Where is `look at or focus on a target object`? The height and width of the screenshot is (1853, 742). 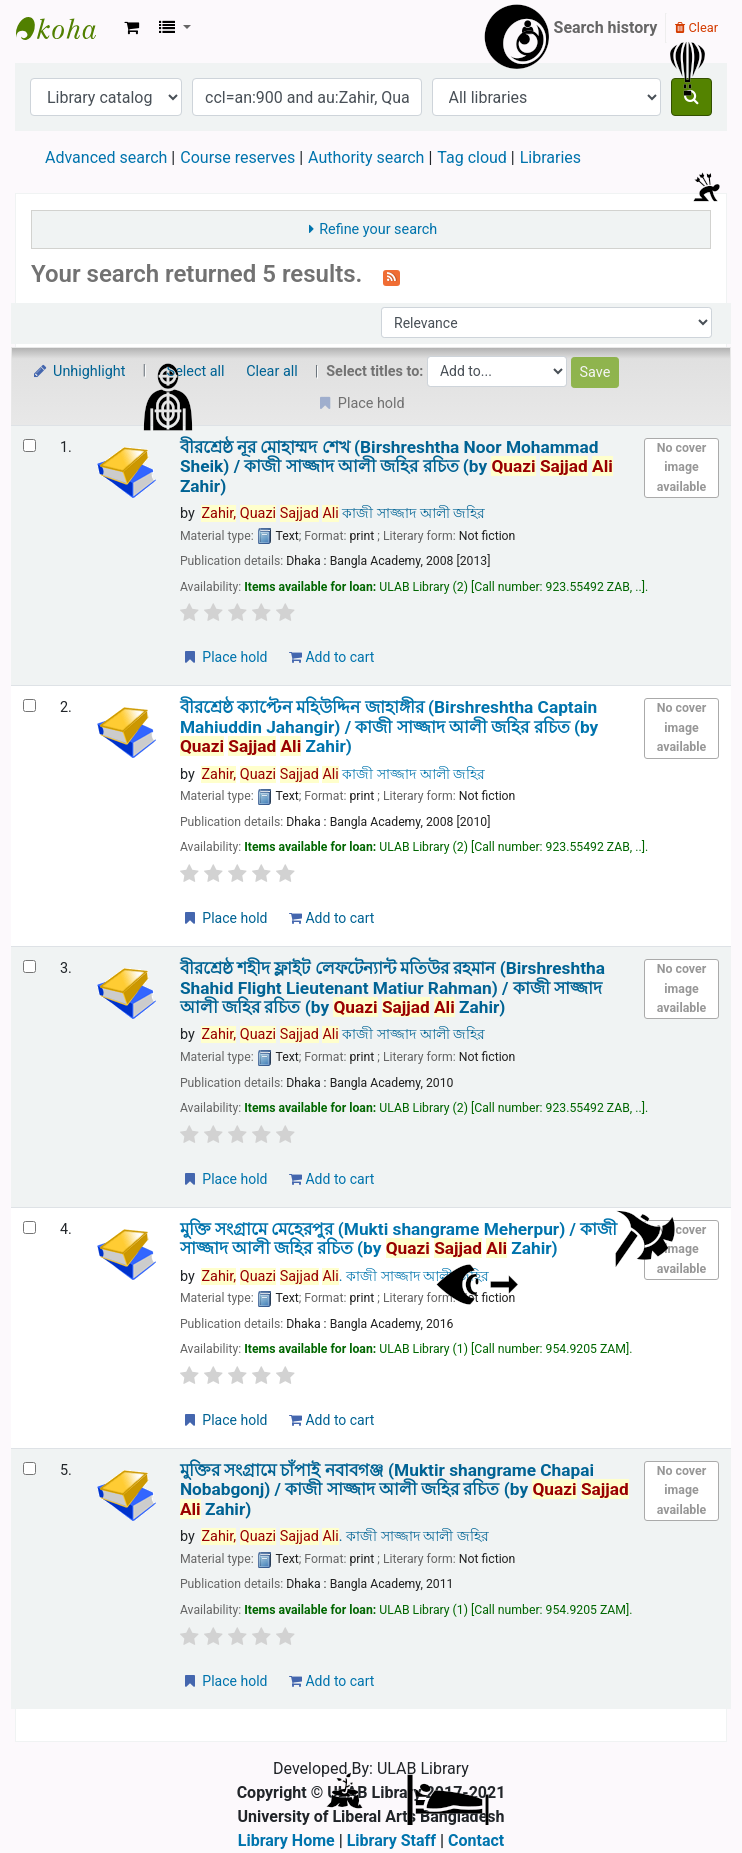 look at or focus on a target object is located at coordinates (478, 1284).